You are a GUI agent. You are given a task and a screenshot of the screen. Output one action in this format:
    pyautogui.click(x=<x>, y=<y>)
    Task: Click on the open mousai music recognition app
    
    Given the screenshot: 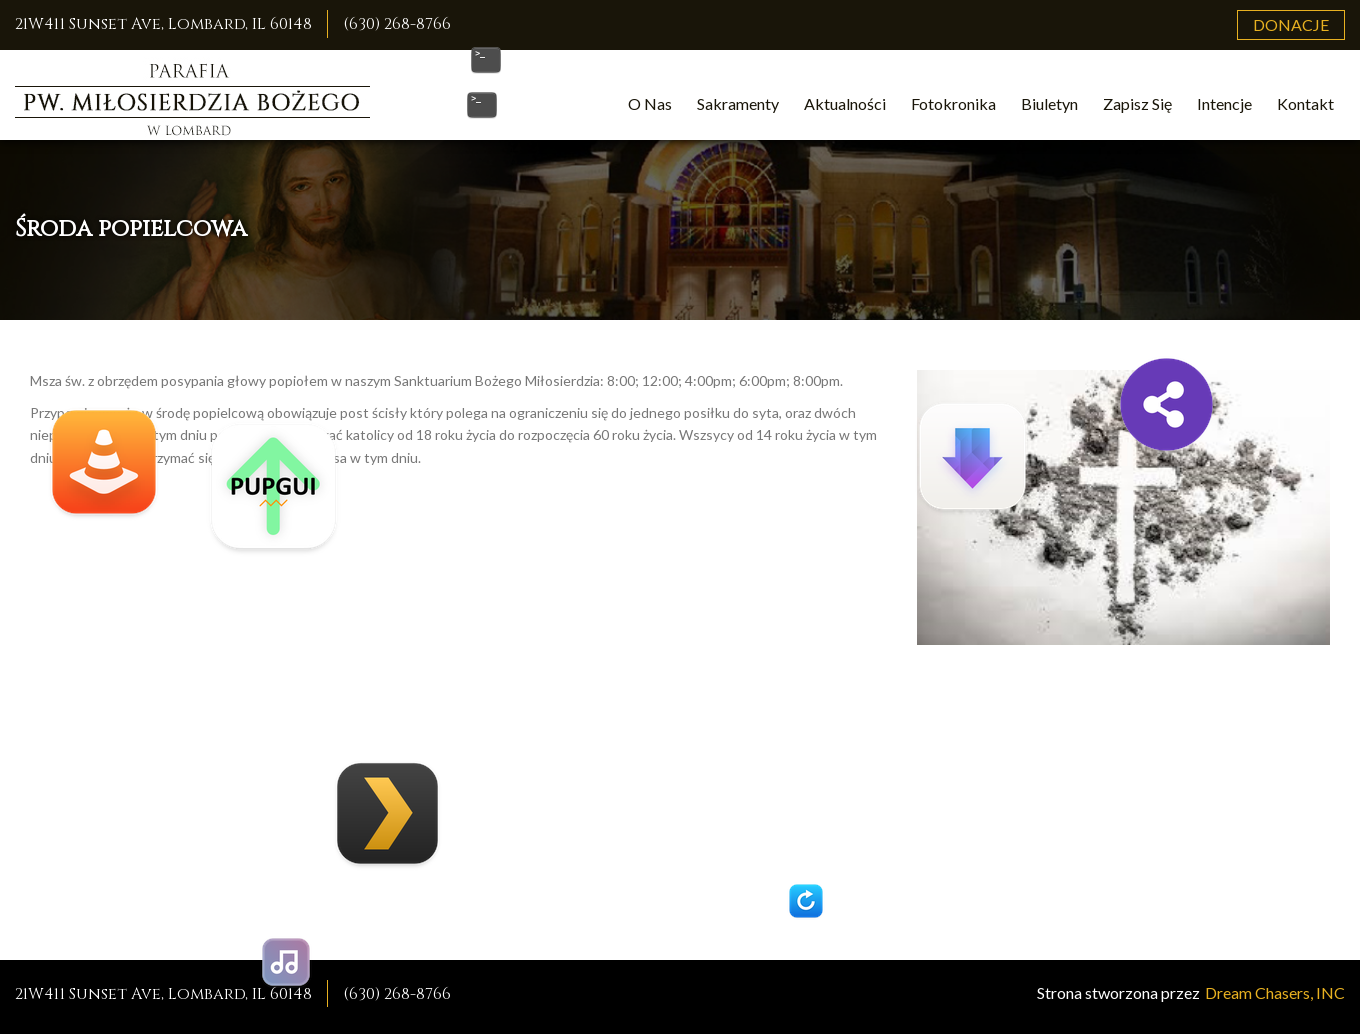 What is the action you would take?
    pyautogui.click(x=286, y=962)
    